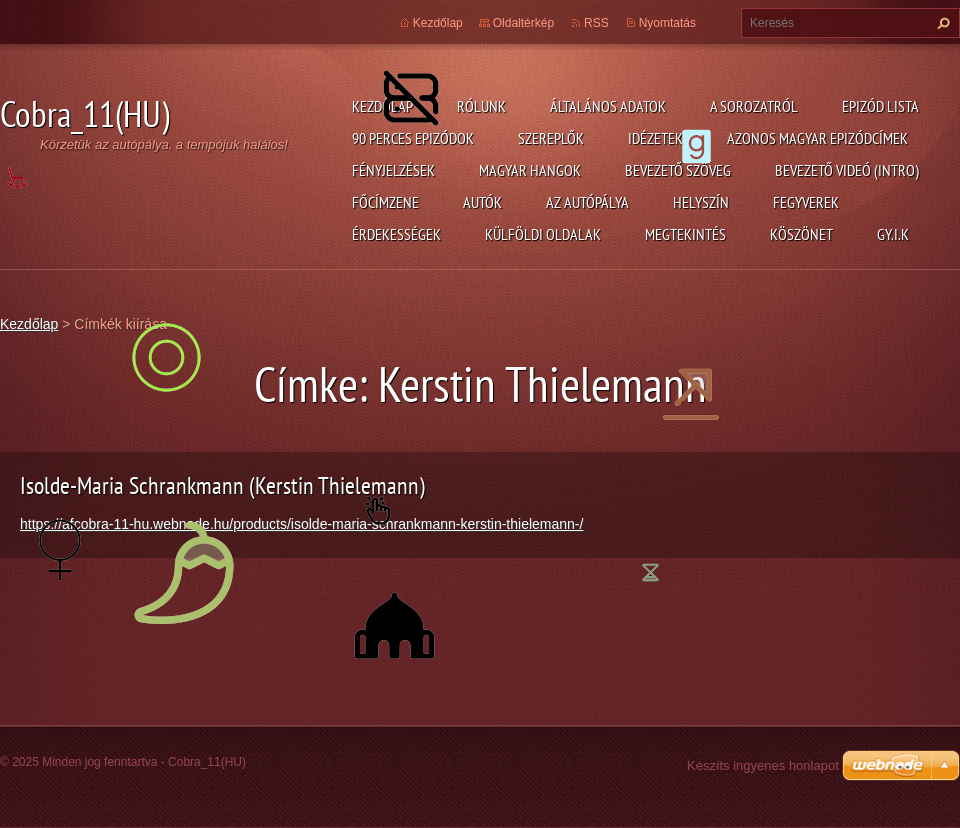 The height and width of the screenshot is (828, 960). What do you see at coordinates (650, 572) in the screenshot?
I see `indicates time is running low` at bounding box center [650, 572].